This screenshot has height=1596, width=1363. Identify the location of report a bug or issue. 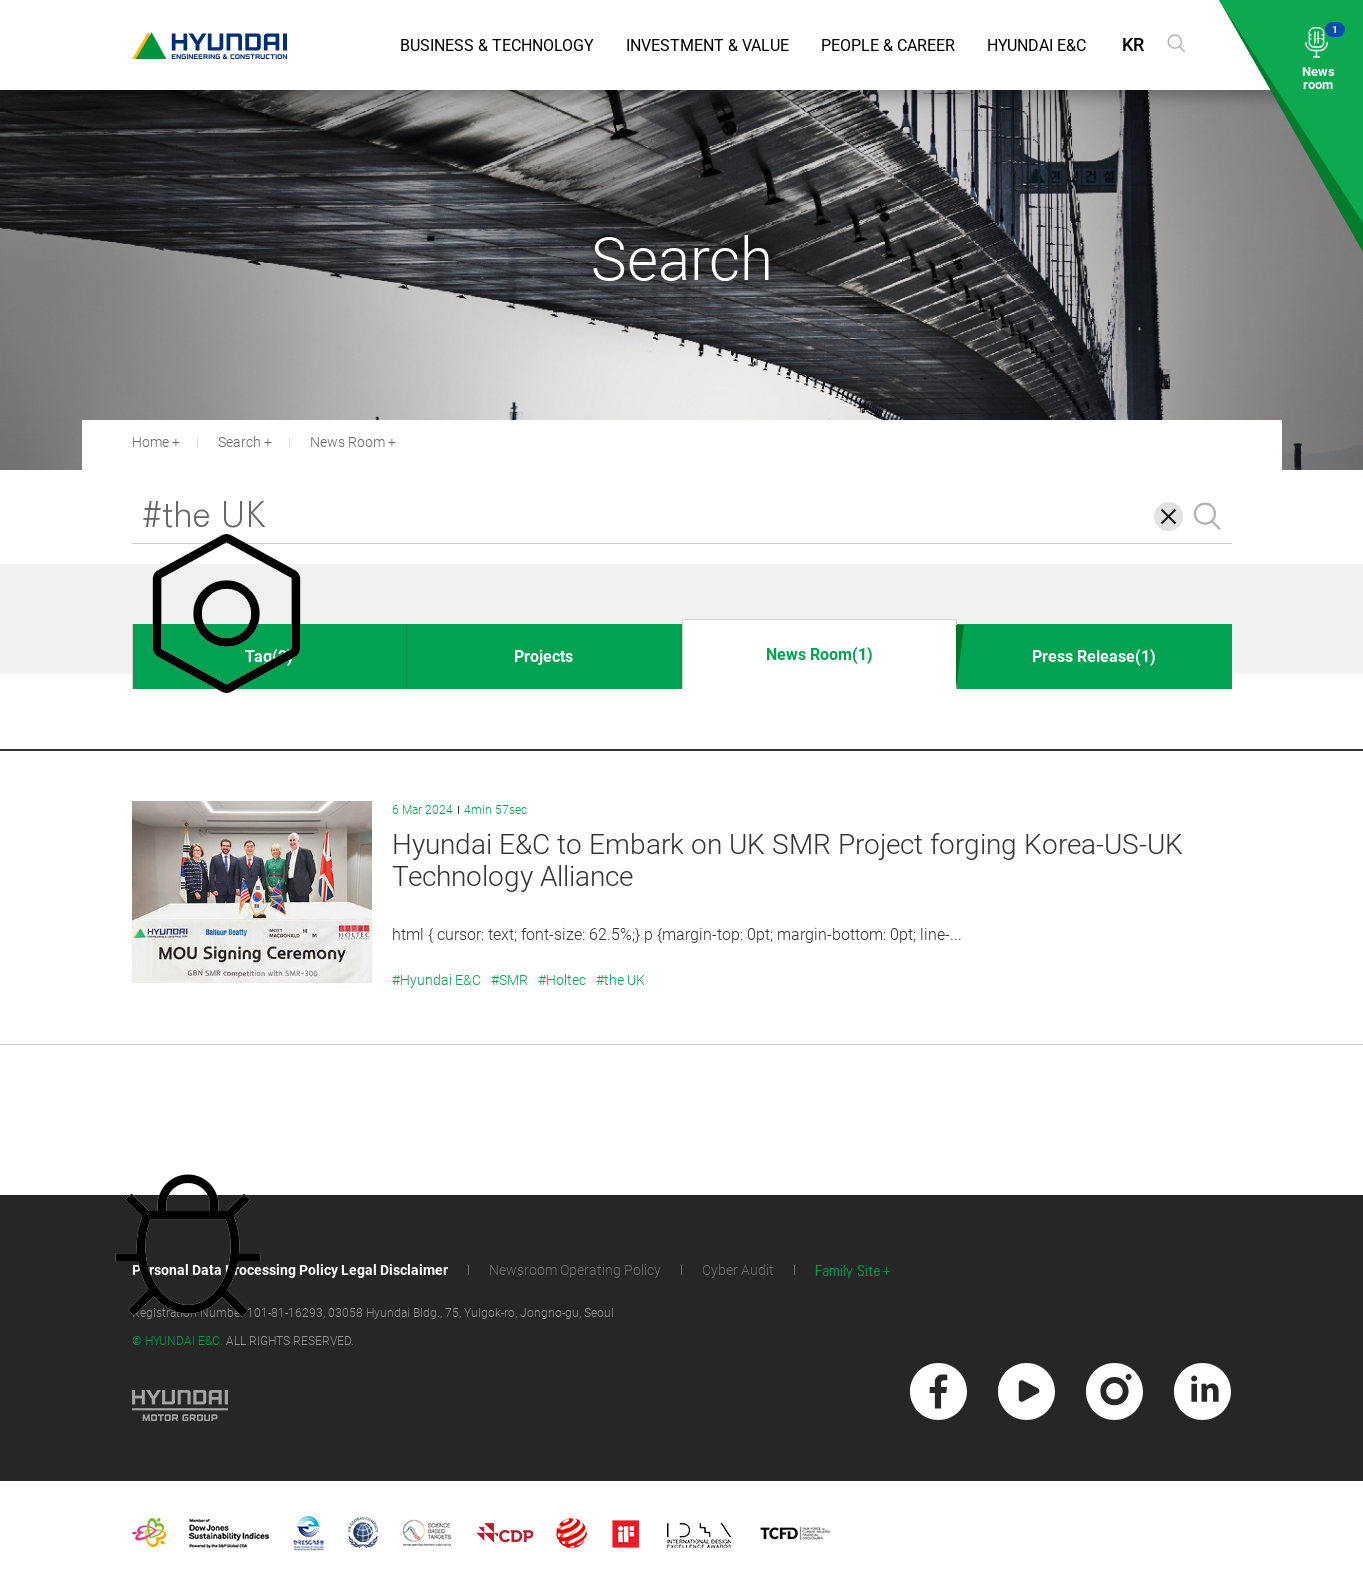
(188, 1247).